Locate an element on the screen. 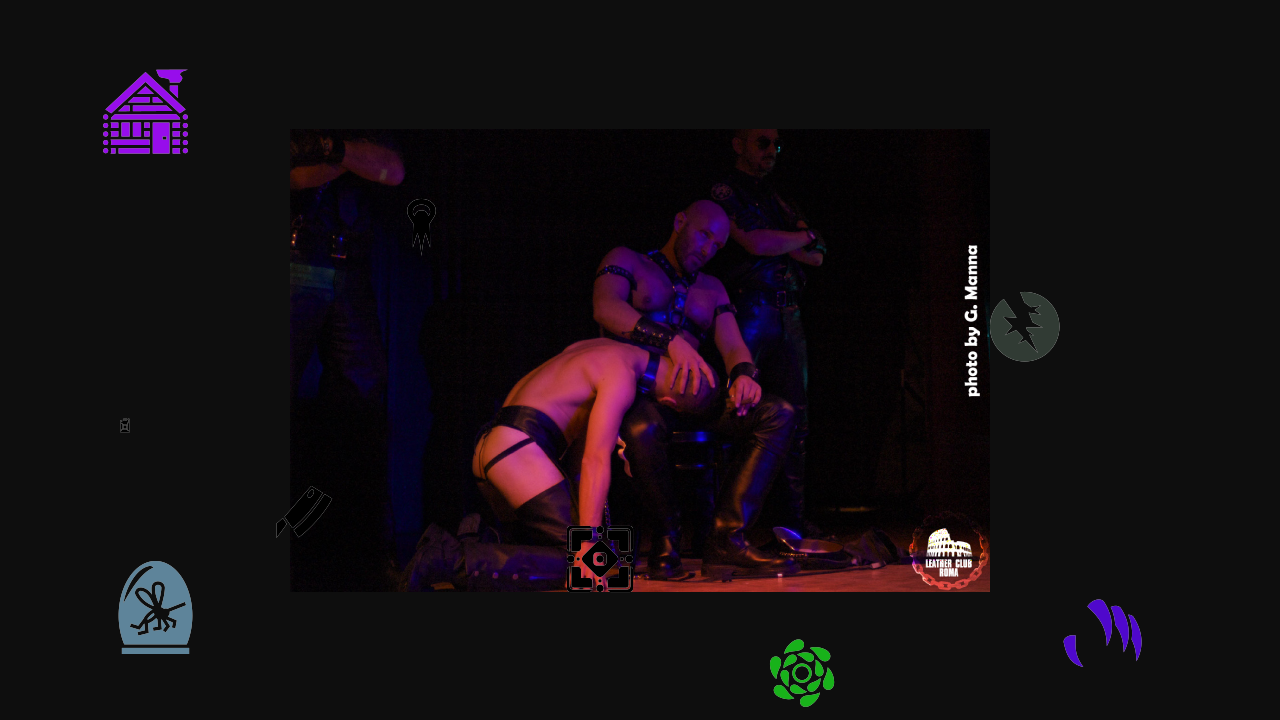 This screenshot has height=720, width=1280. trigger an explosion or blast effect is located at coordinates (421, 227).